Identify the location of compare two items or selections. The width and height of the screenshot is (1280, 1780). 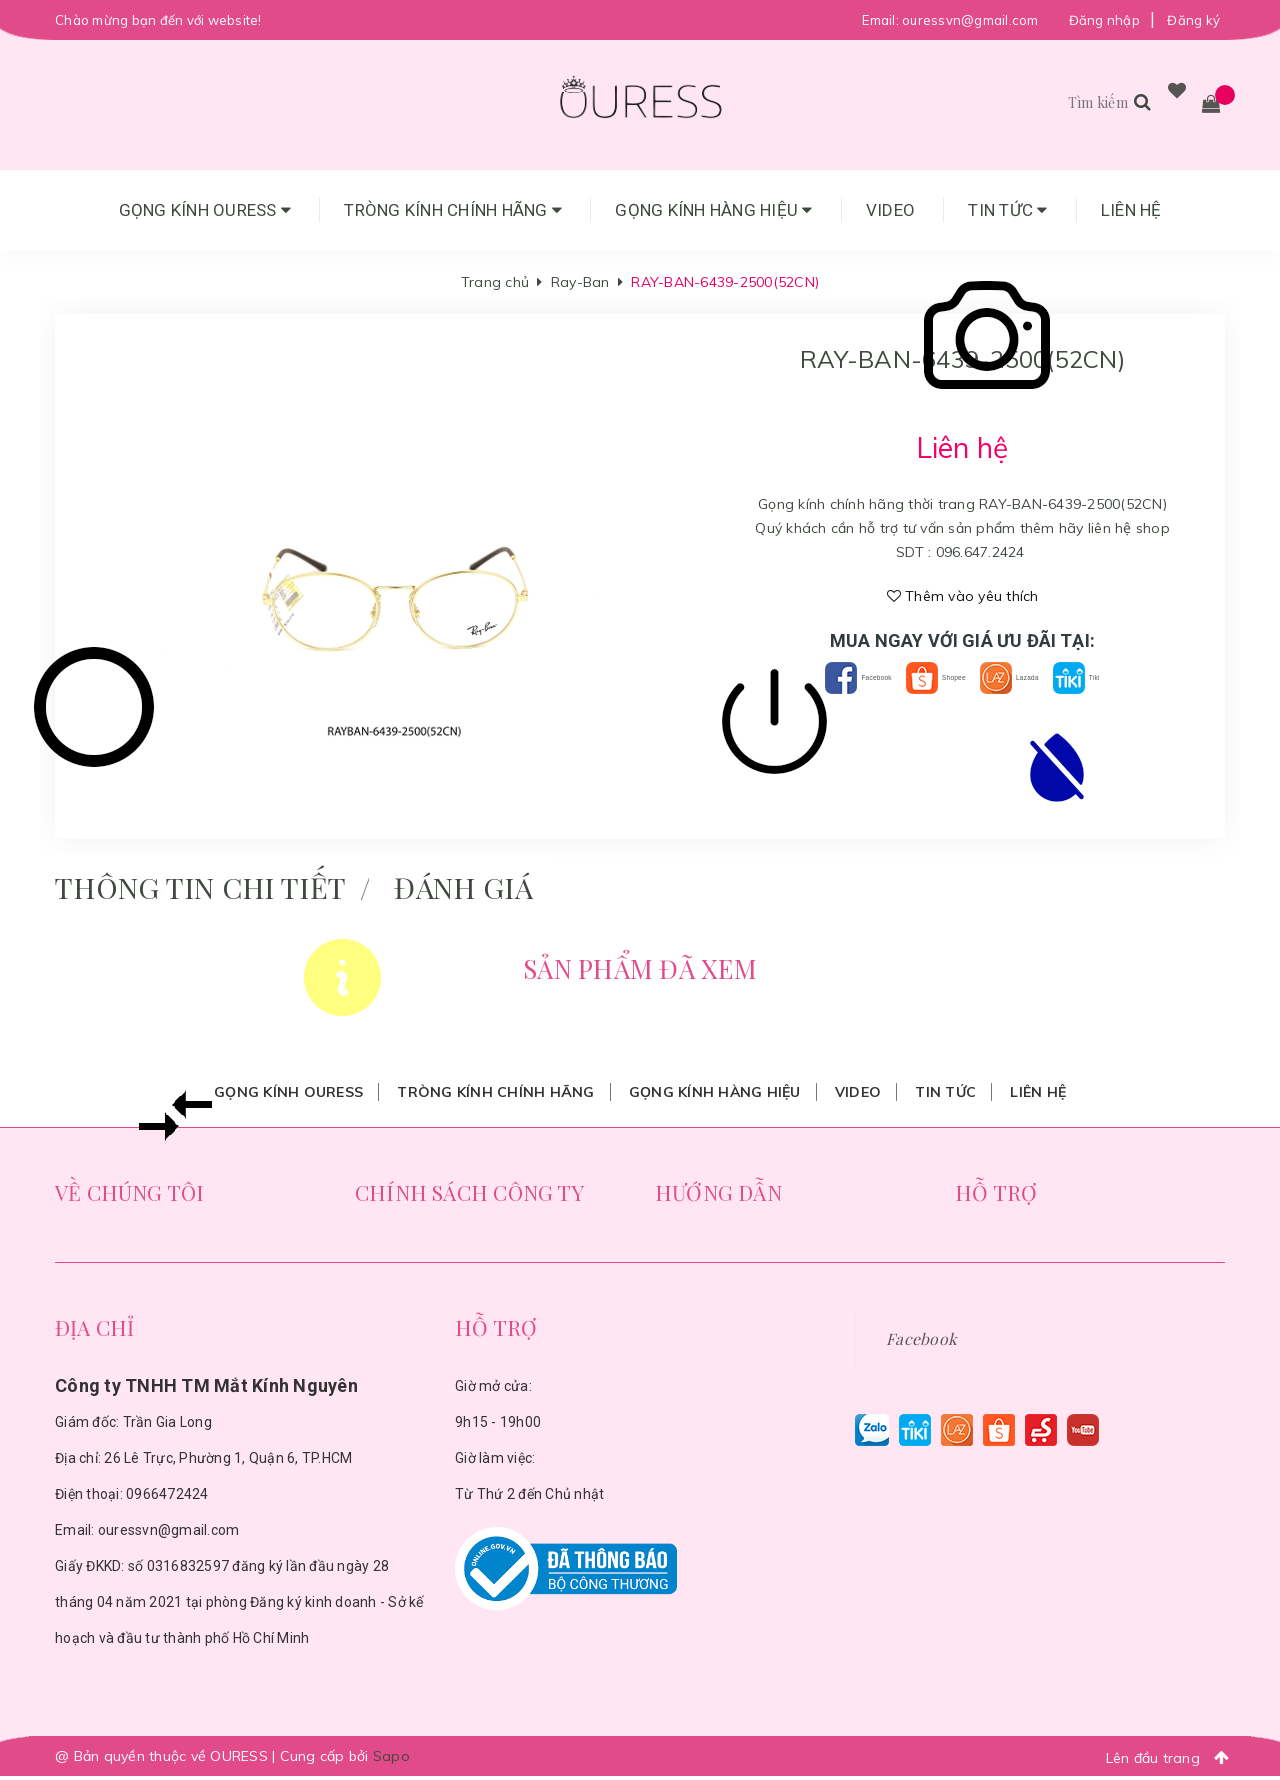
(175, 1115).